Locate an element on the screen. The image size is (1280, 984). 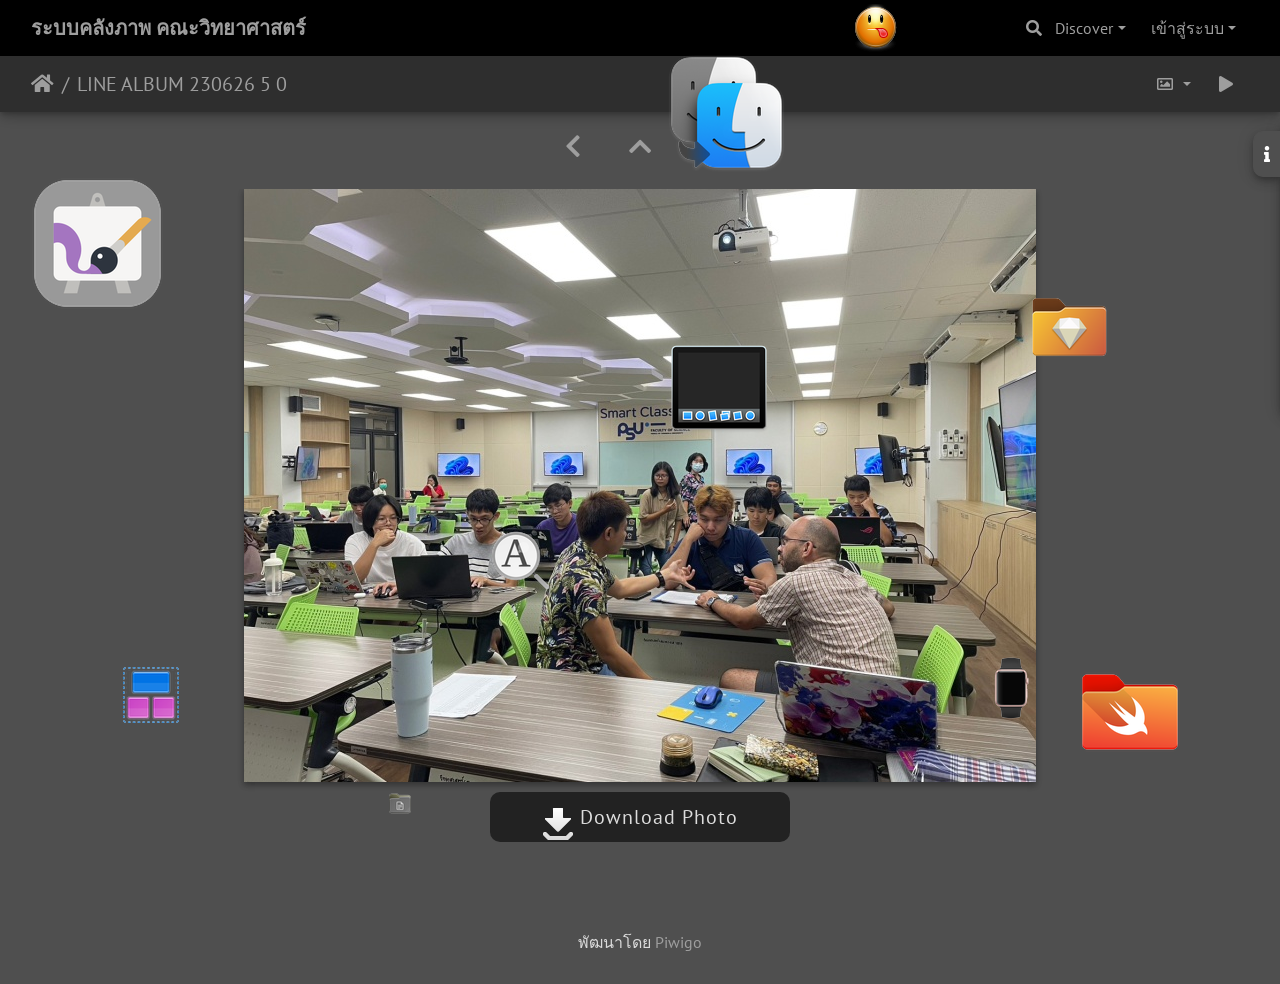
open your documents folder is located at coordinates (400, 803).